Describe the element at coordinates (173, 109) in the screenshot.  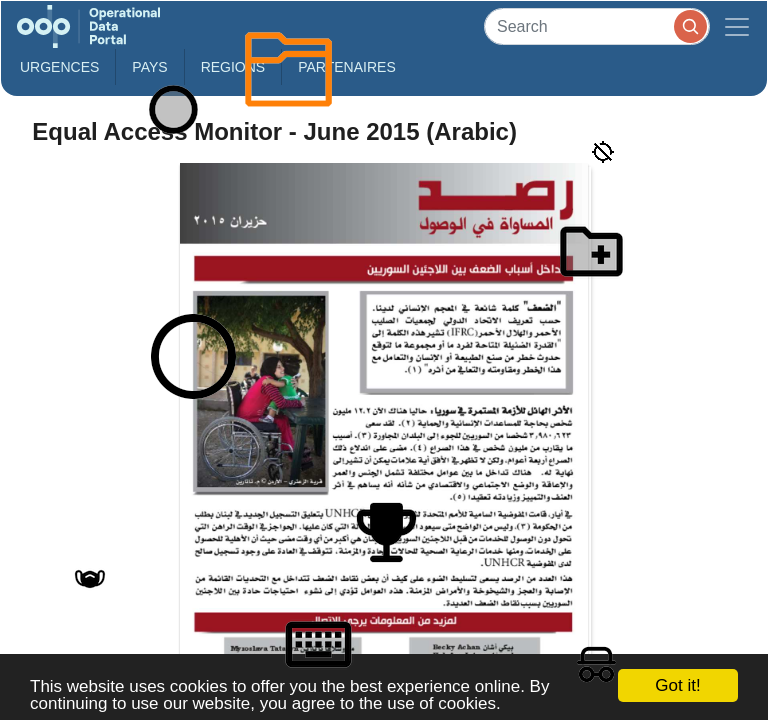
I see `indicates recording is available or ready` at that location.